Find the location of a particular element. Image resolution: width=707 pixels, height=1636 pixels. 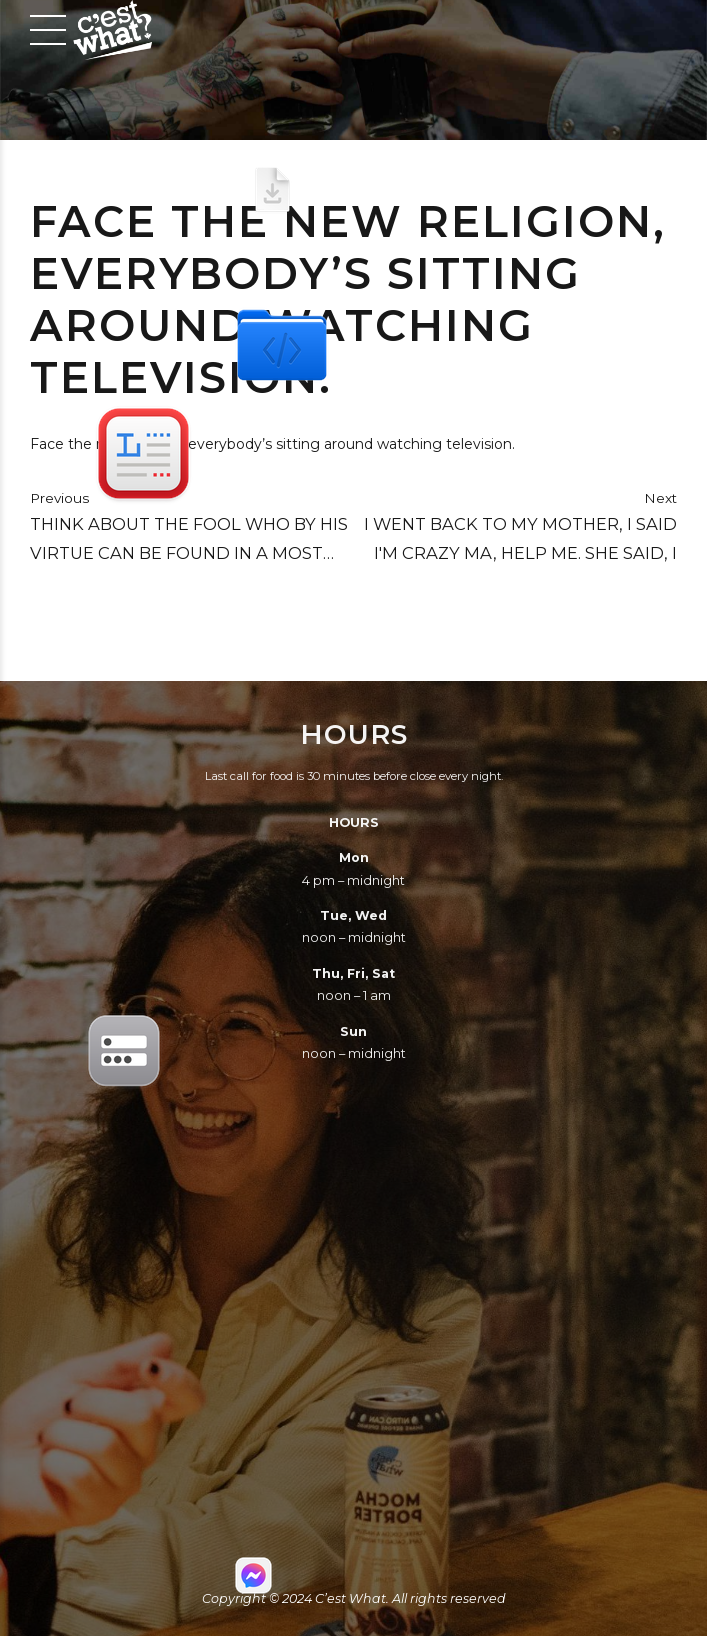

open Facebook Messenger is located at coordinates (253, 1575).